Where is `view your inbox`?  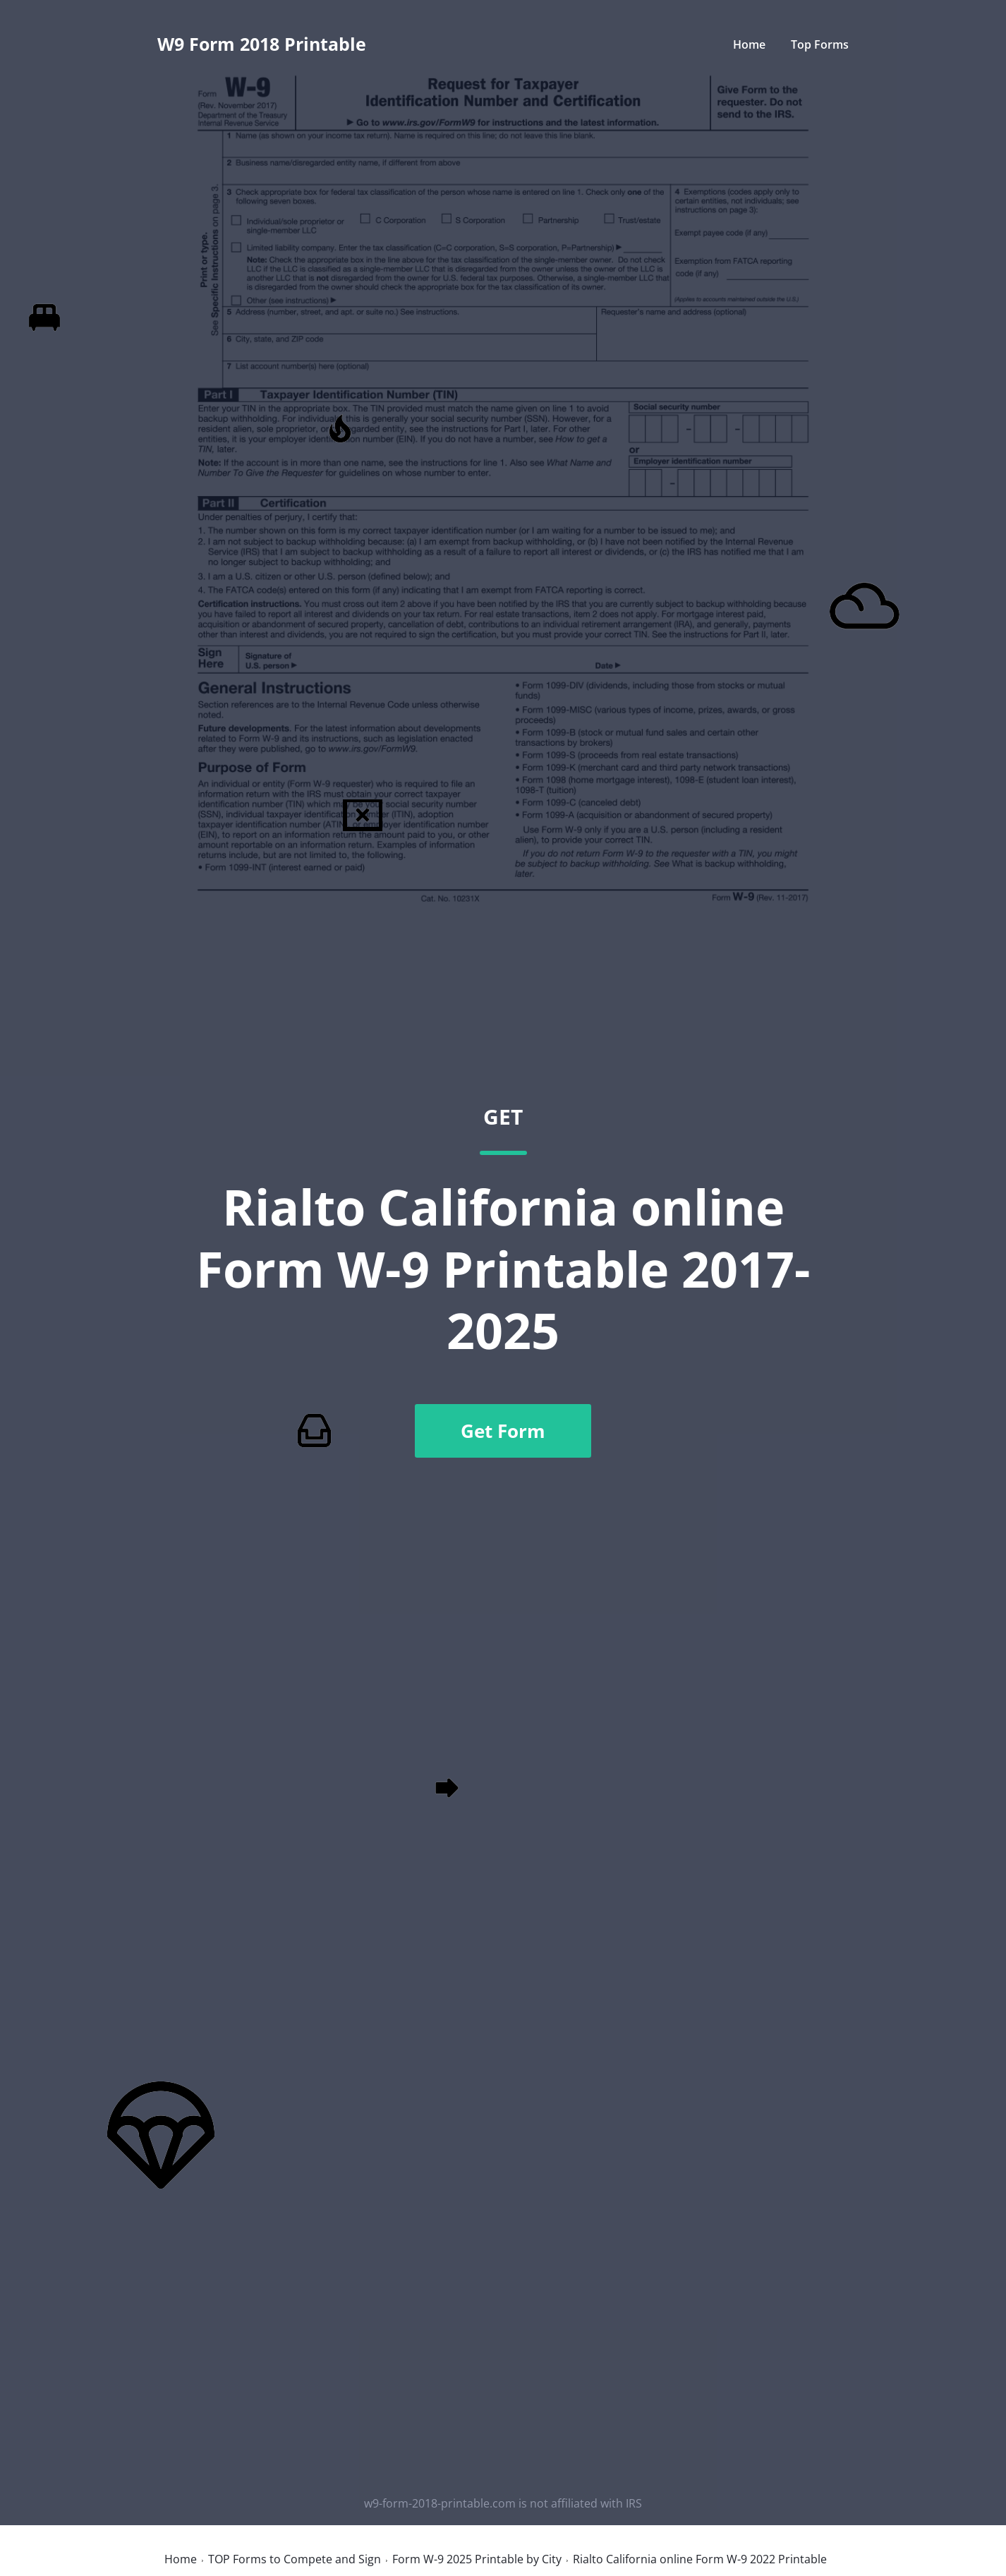 view your inbox is located at coordinates (314, 1430).